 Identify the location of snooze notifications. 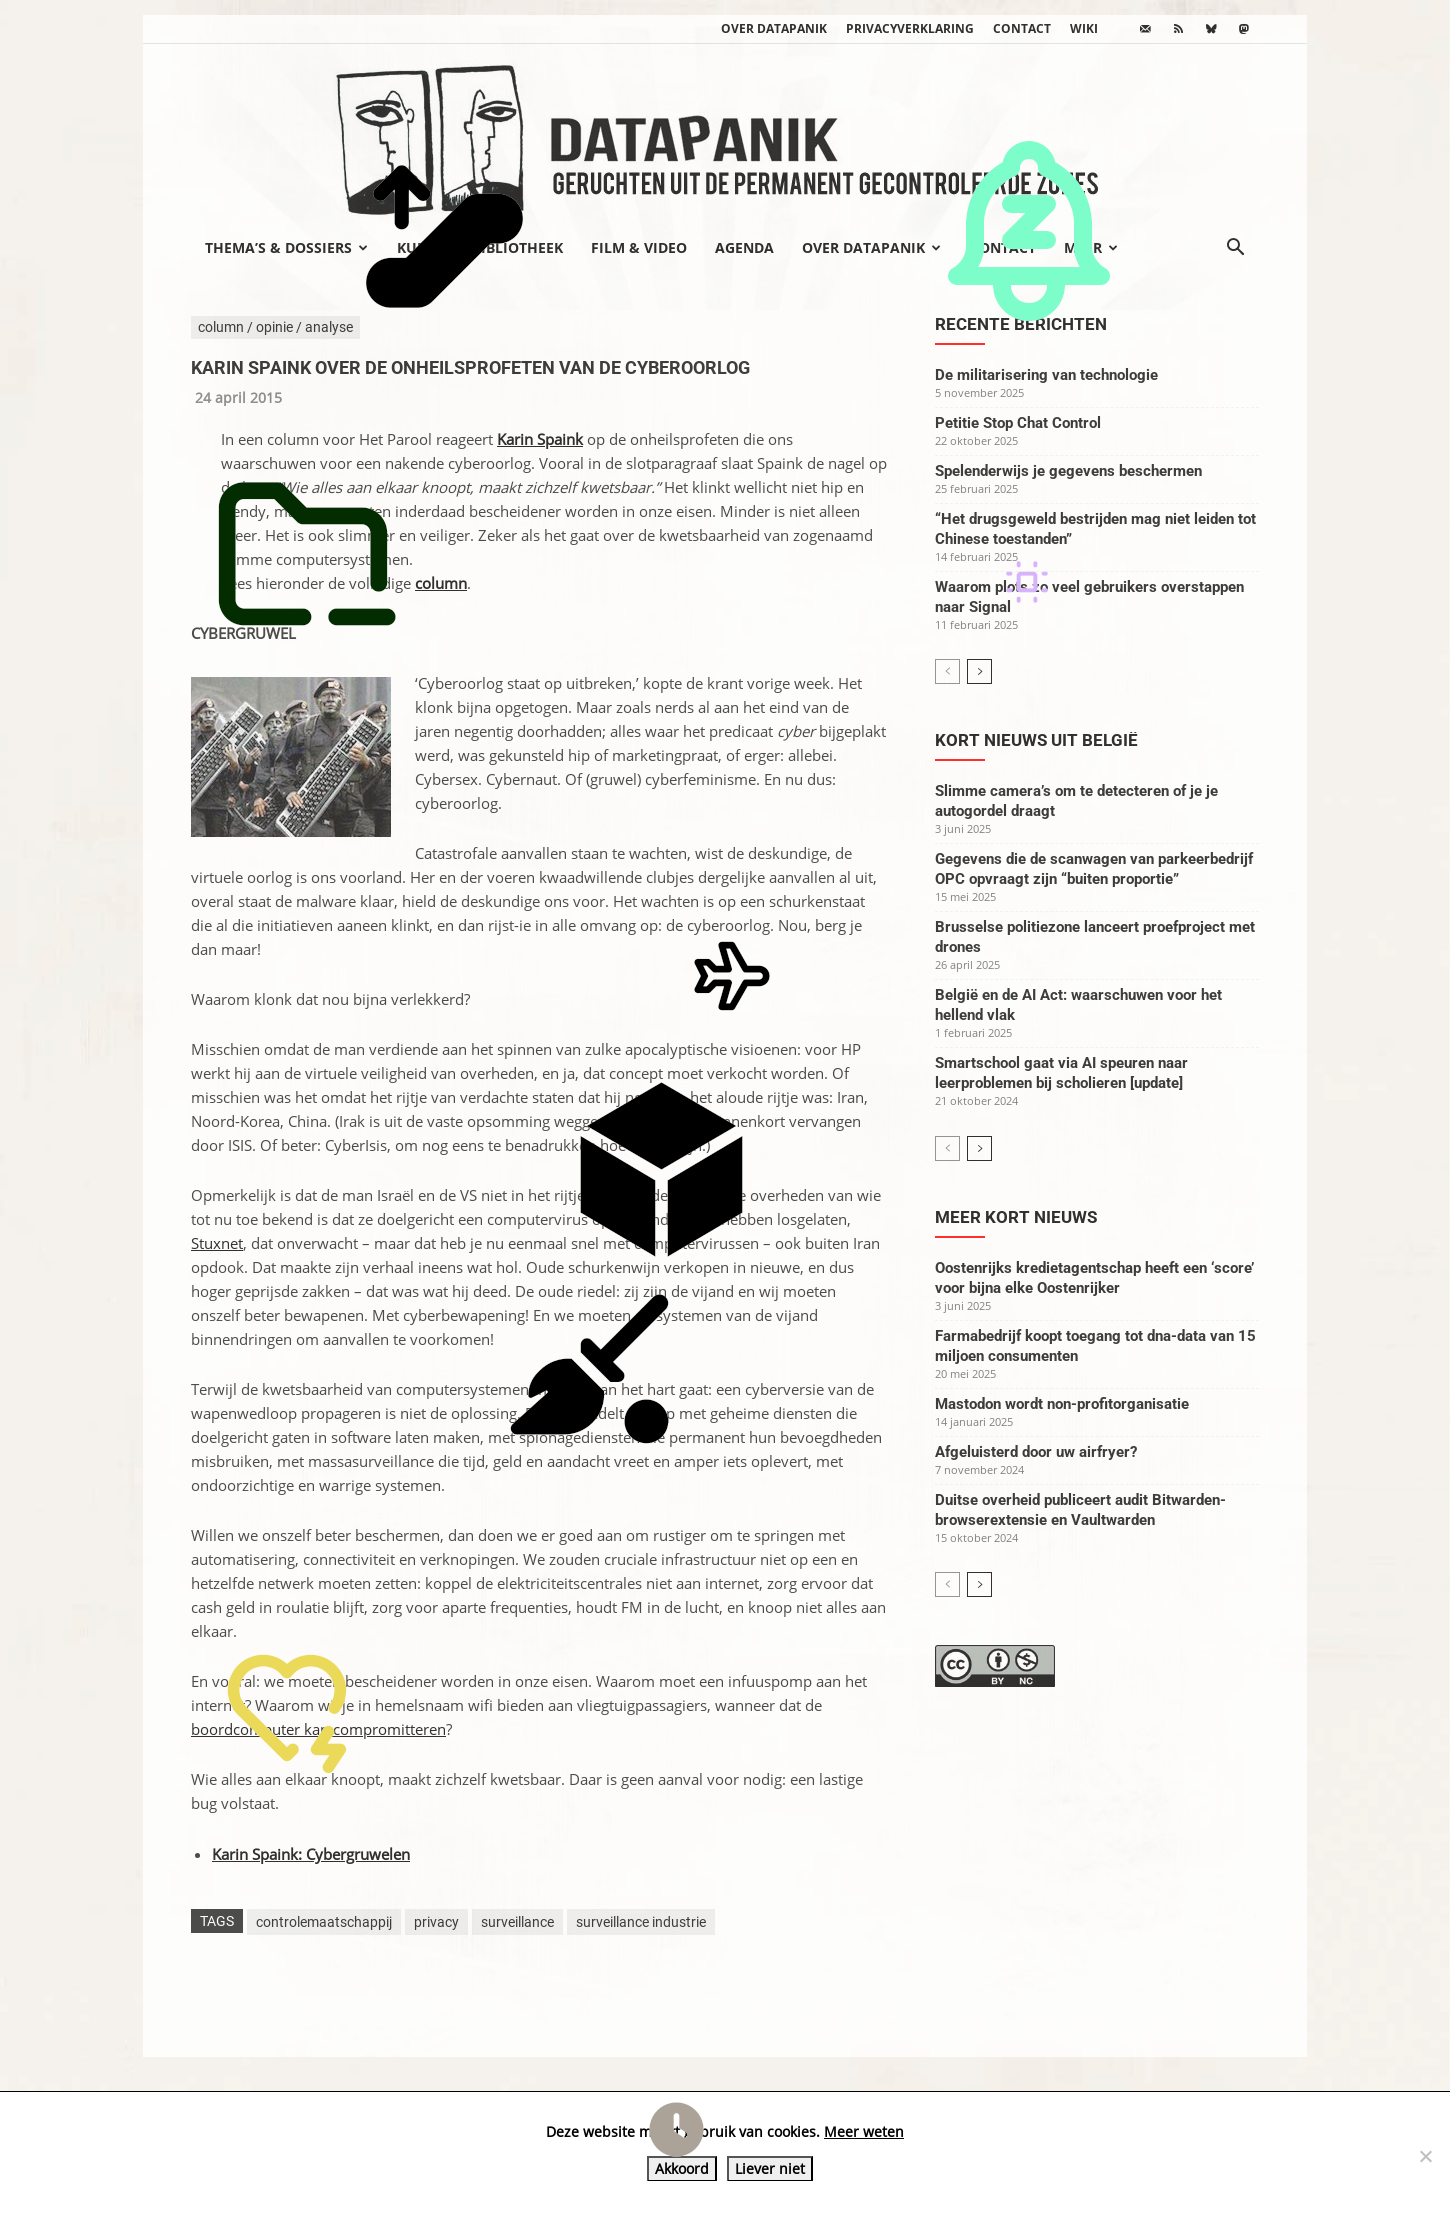
(1029, 231).